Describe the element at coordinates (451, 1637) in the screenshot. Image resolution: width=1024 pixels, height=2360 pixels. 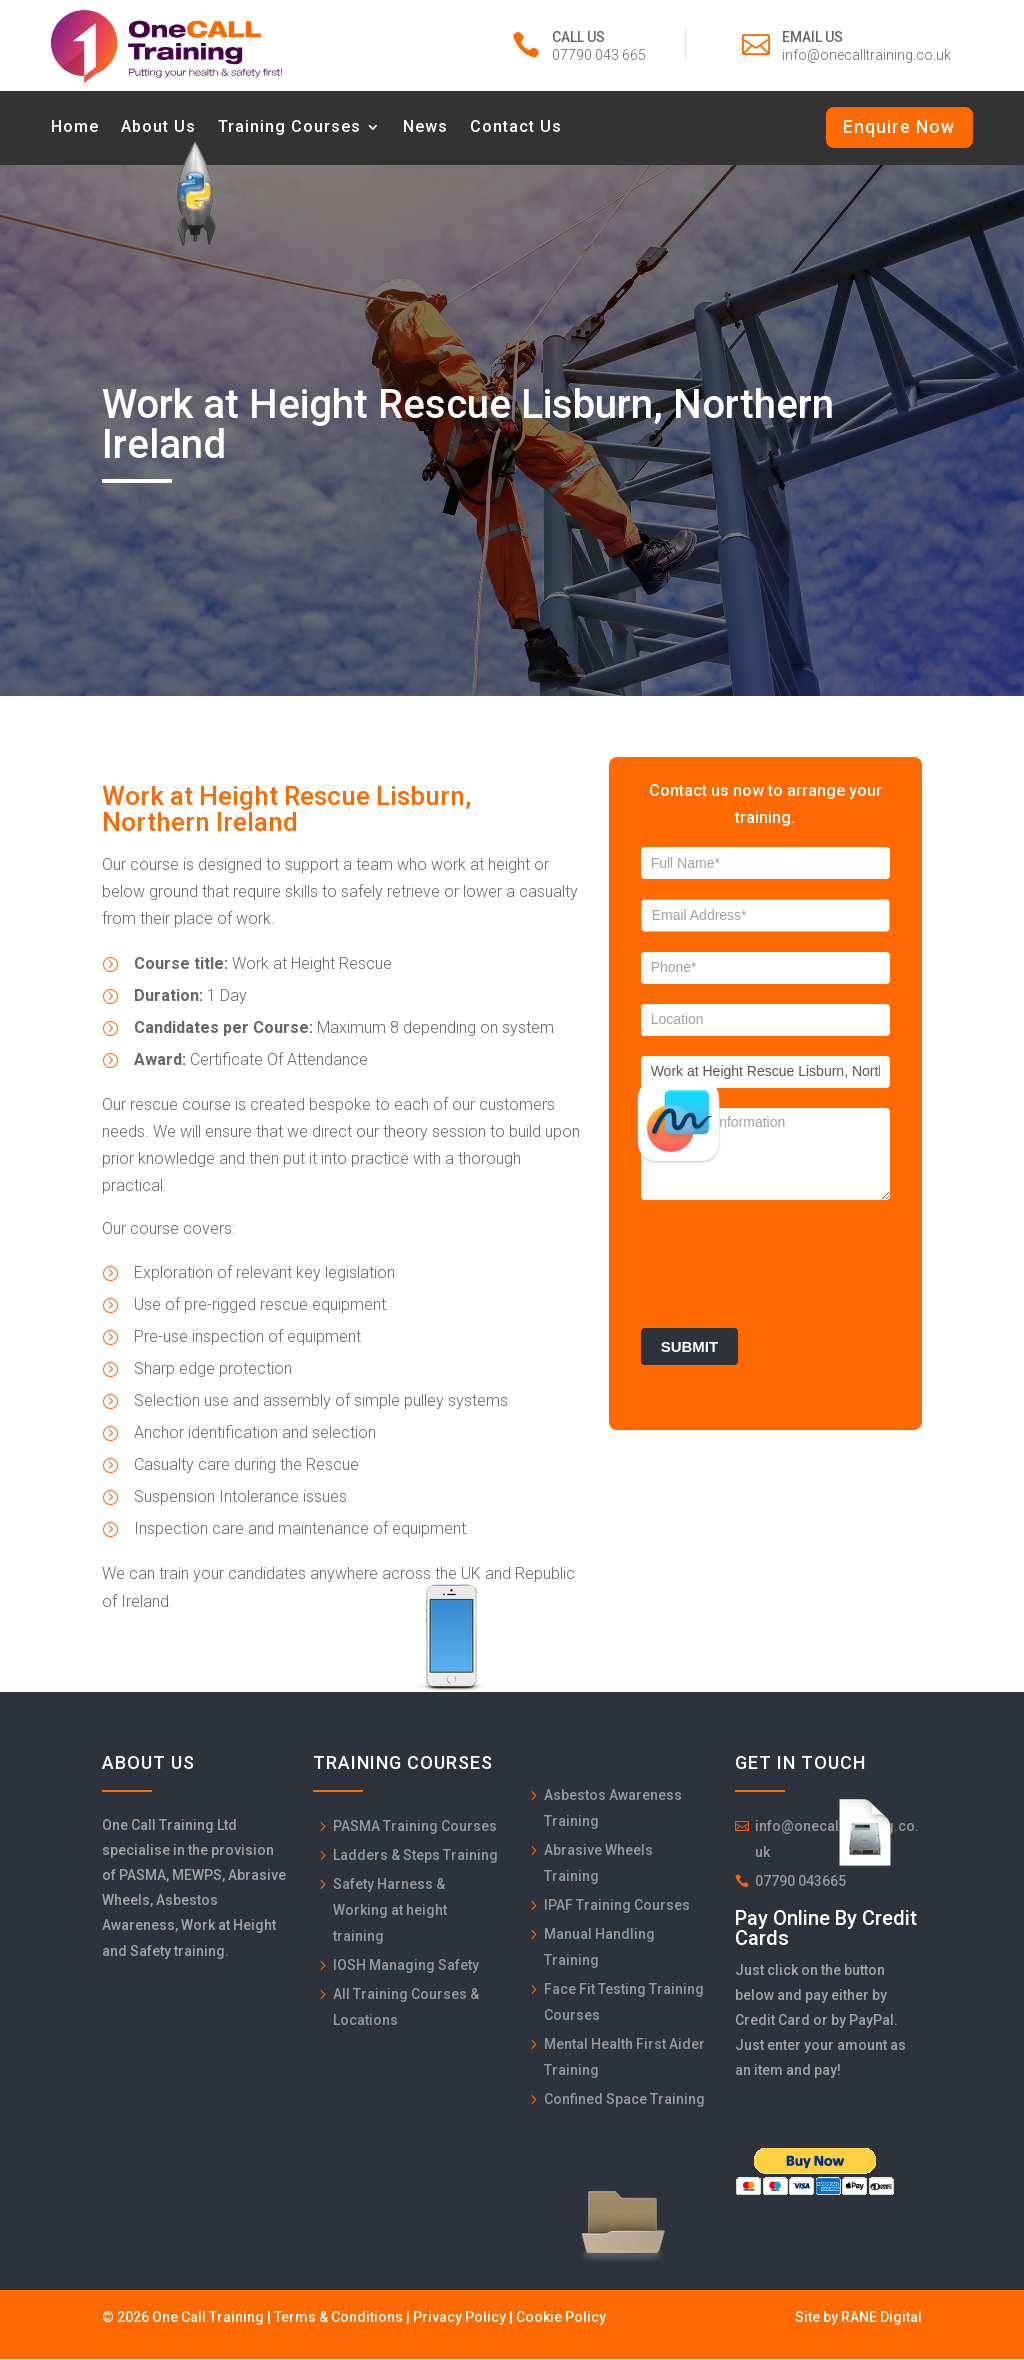
I see `indicates a connected iPhone device` at that location.